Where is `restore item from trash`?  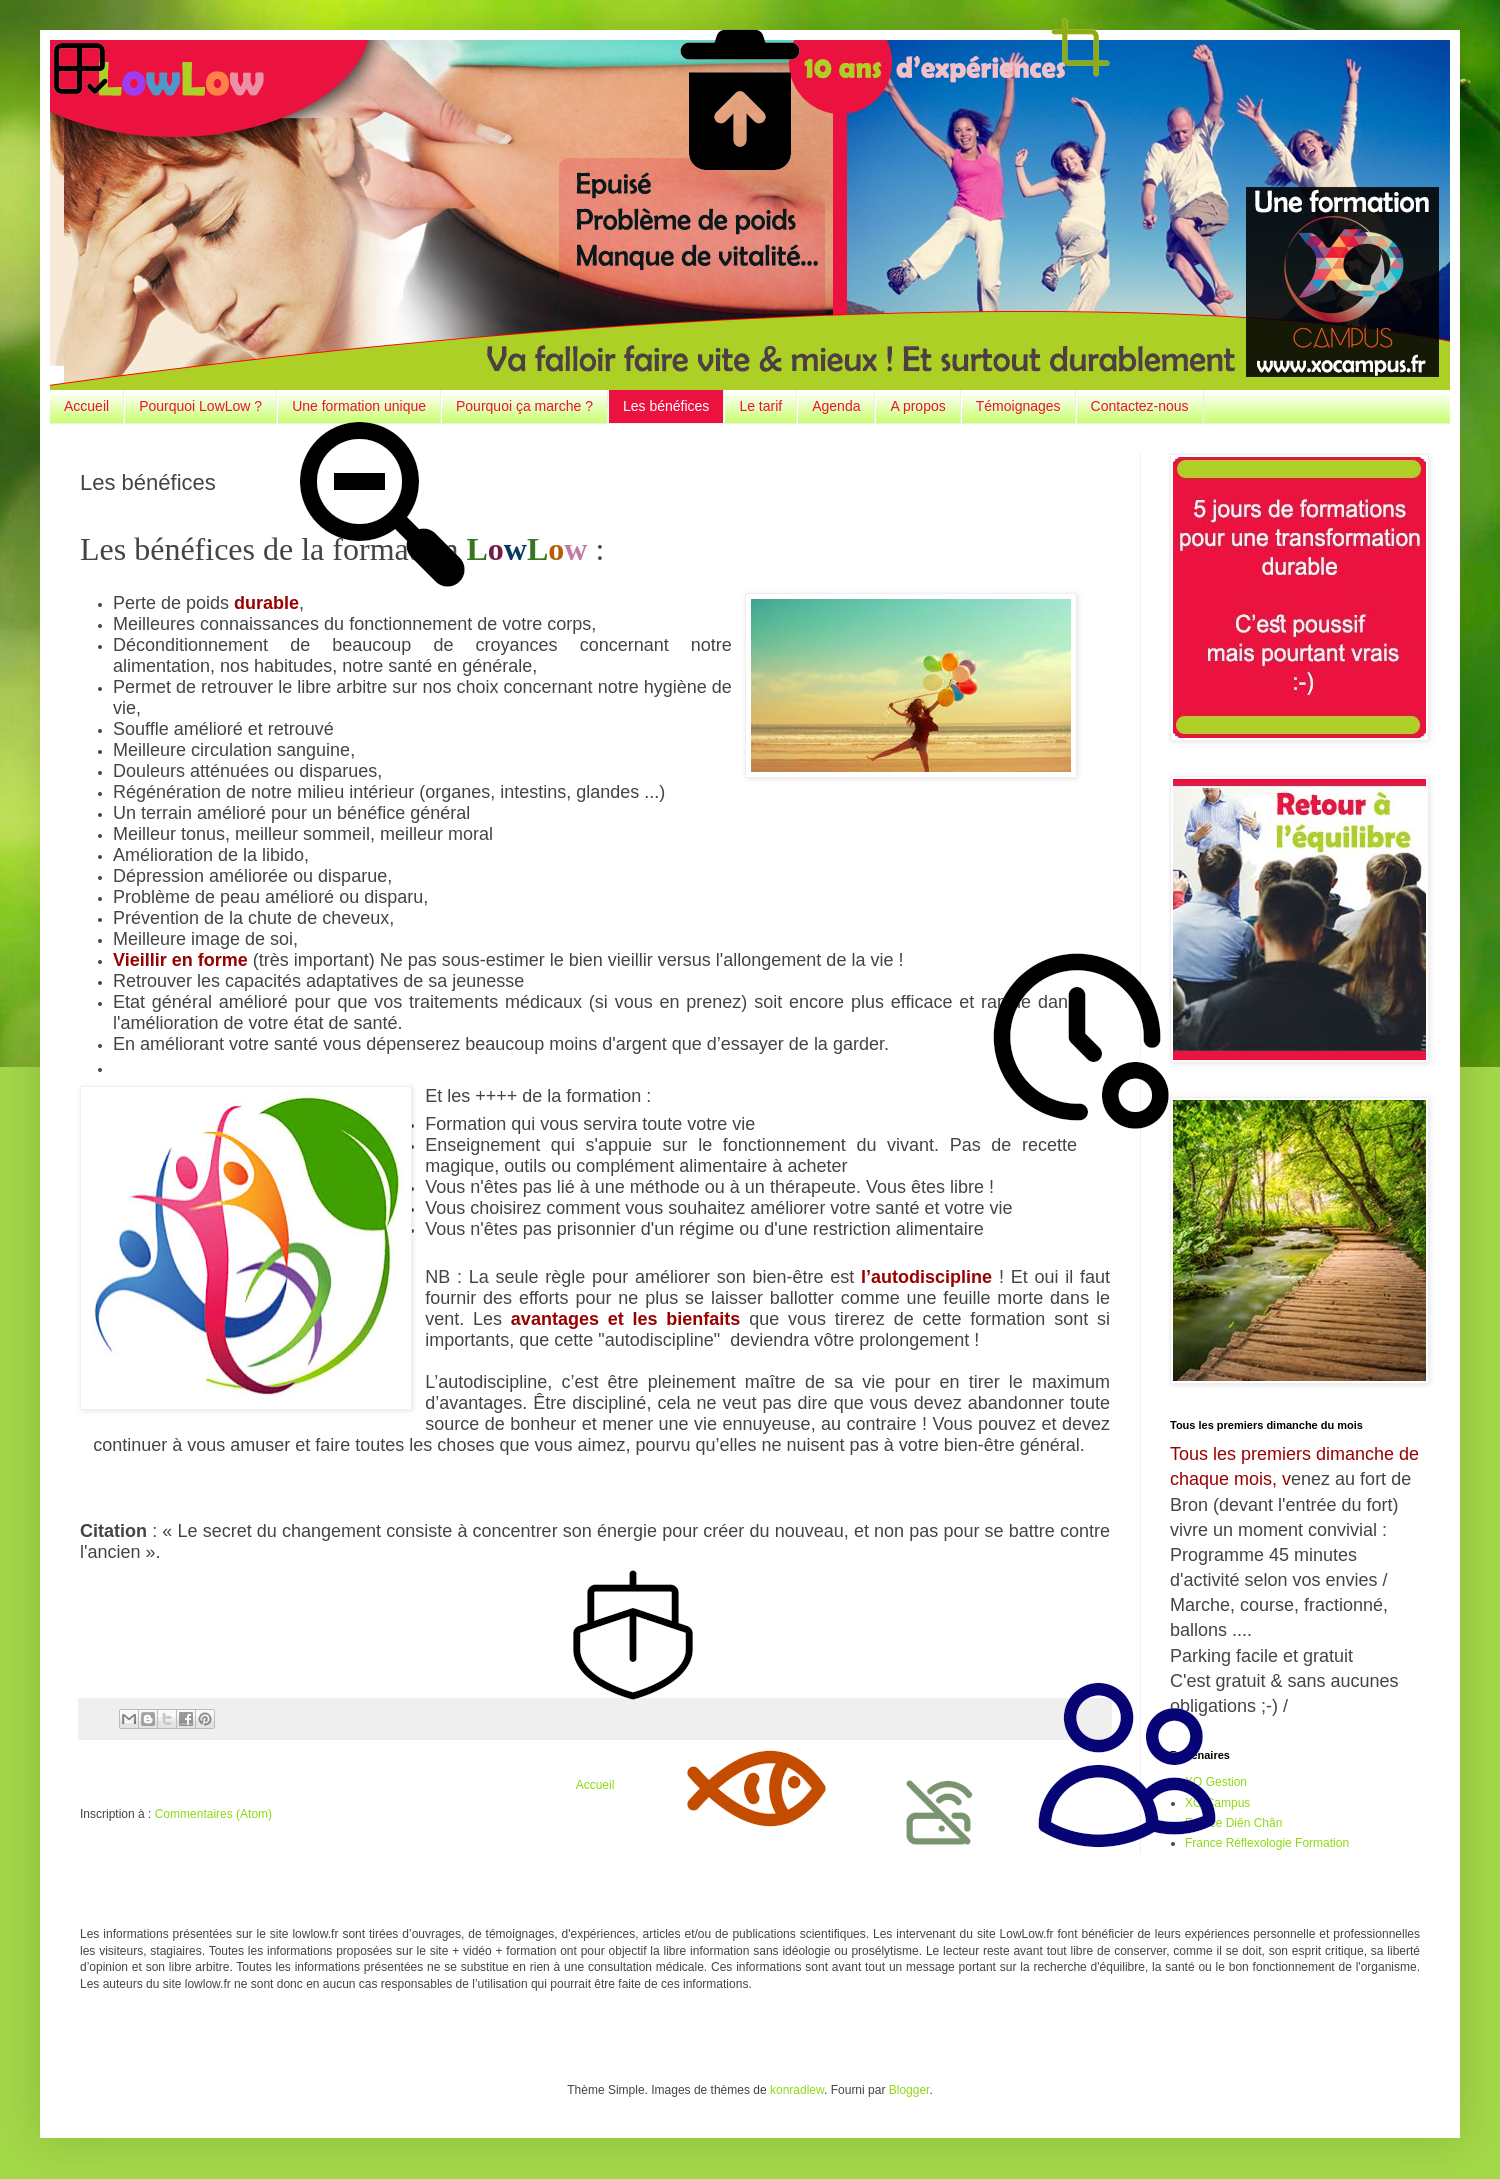
restore item from trash is located at coordinates (740, 102).